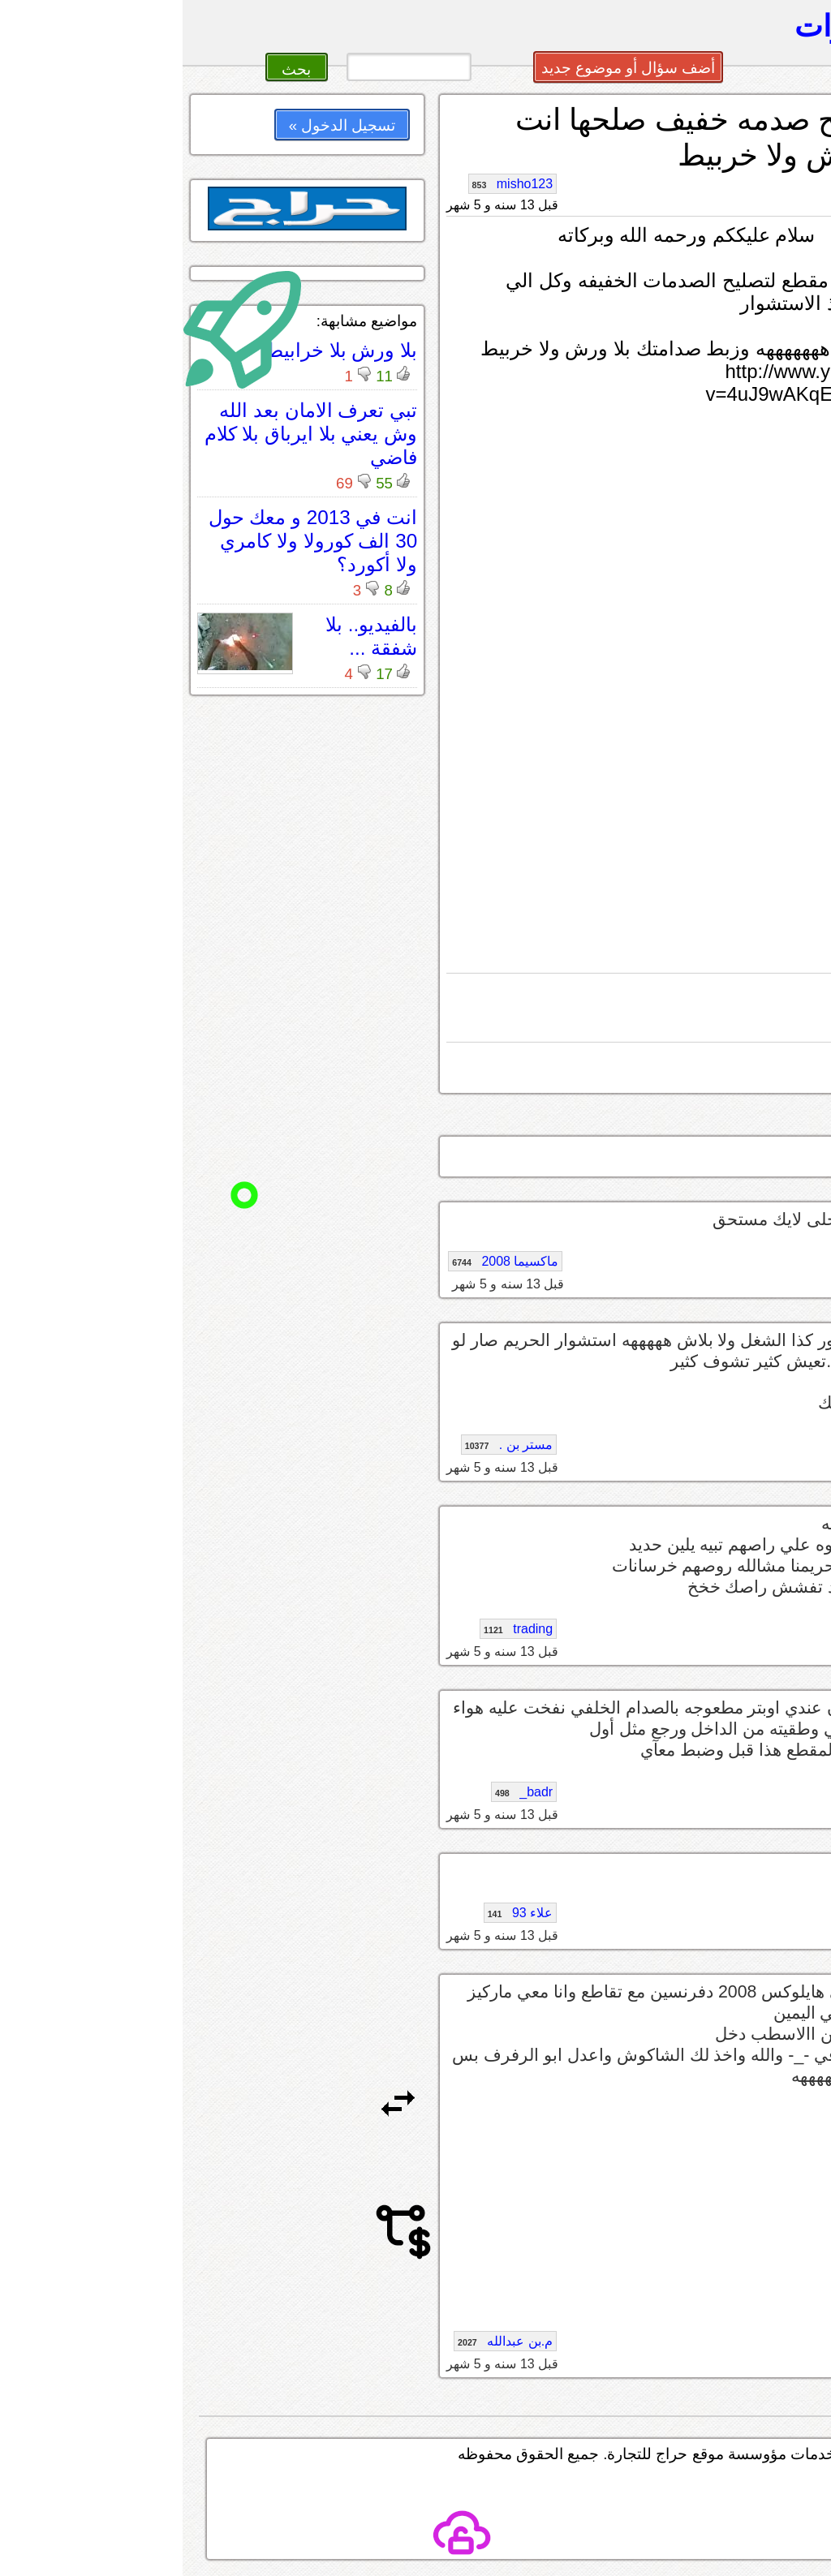  I want to click on cloud storage with unlocked security, so click(461, 2531).